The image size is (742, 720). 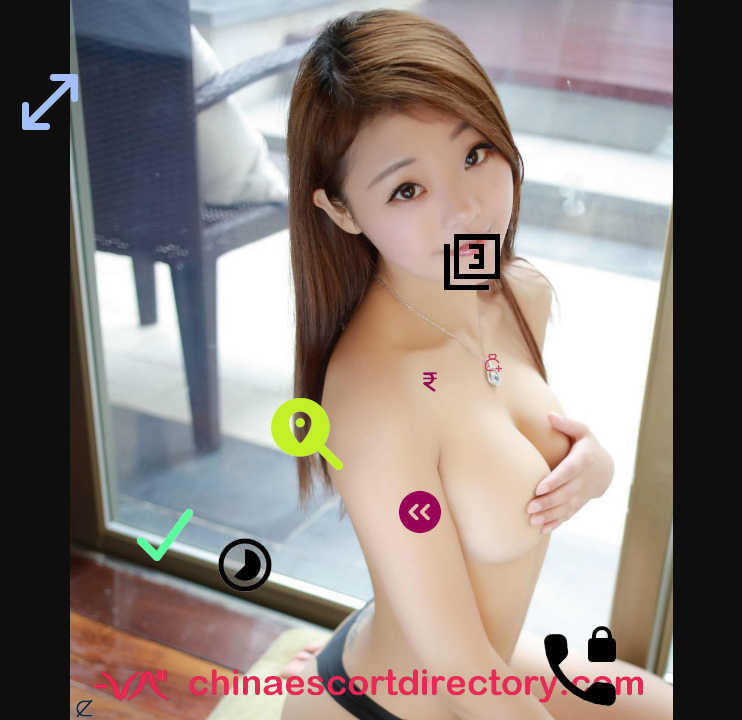 I want to click on search for a location, so click(x=307, y=434).